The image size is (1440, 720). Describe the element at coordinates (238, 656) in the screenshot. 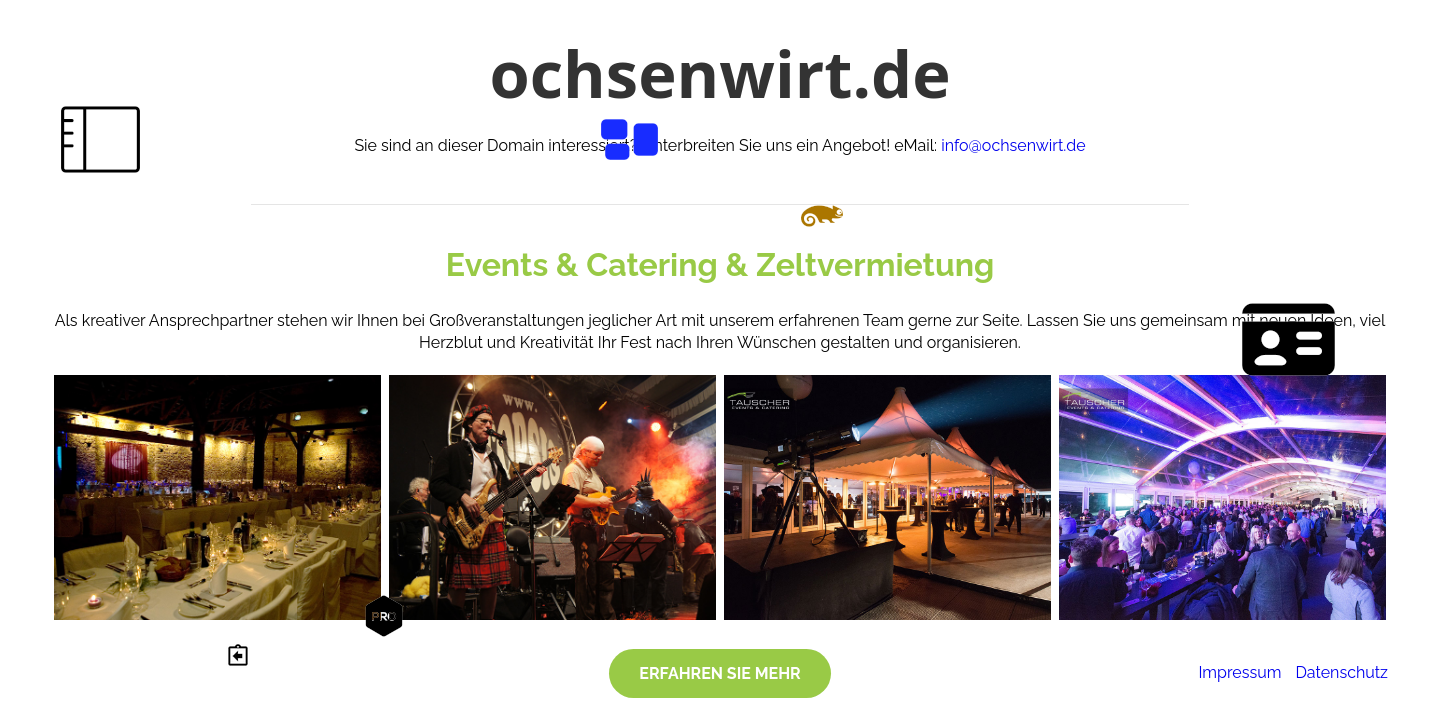

I see `return or send back an assignment` at that location.